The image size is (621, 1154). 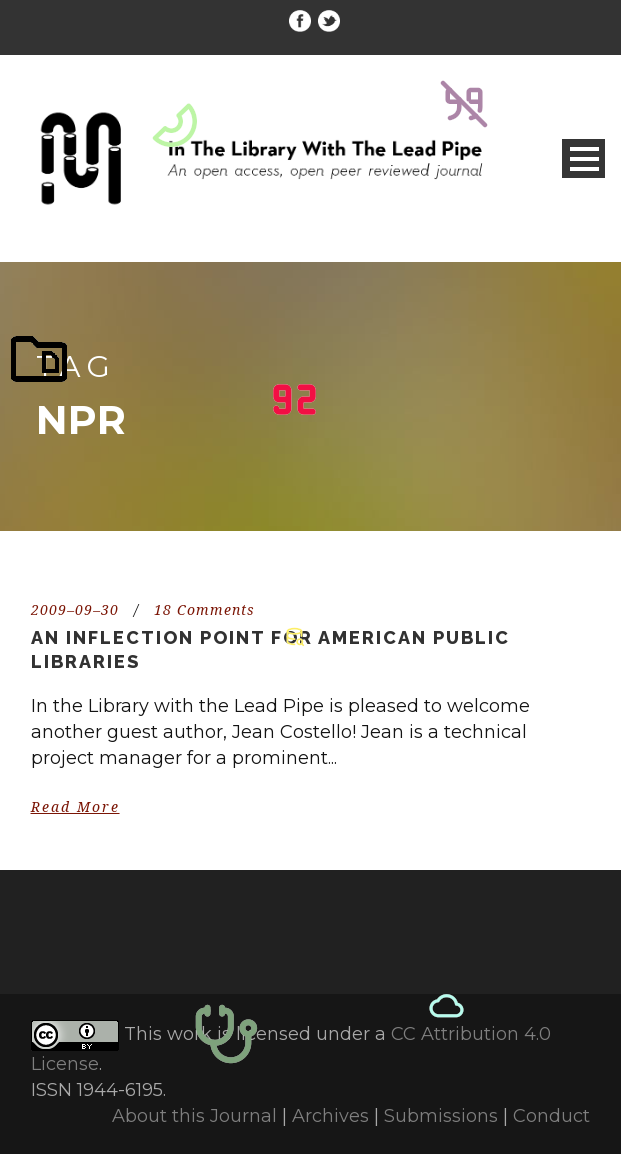 What do you see at coordinates (39, 359) in the screenshot?
I see `access saved code snippets` at bounding box center [39, 359].